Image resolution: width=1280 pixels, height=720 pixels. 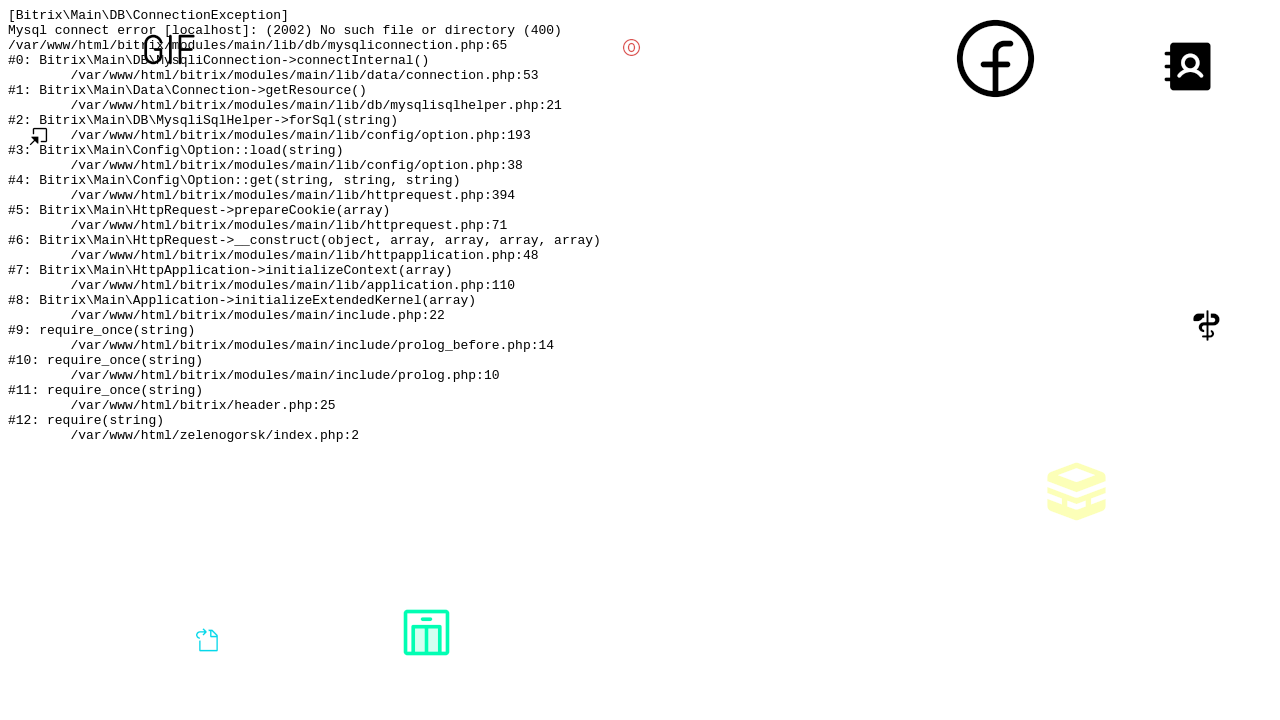 What do you see at coordinates (995, 58) in the screenshot?
I see `link to Facebook profile or page` at bounding box center [995, 58].